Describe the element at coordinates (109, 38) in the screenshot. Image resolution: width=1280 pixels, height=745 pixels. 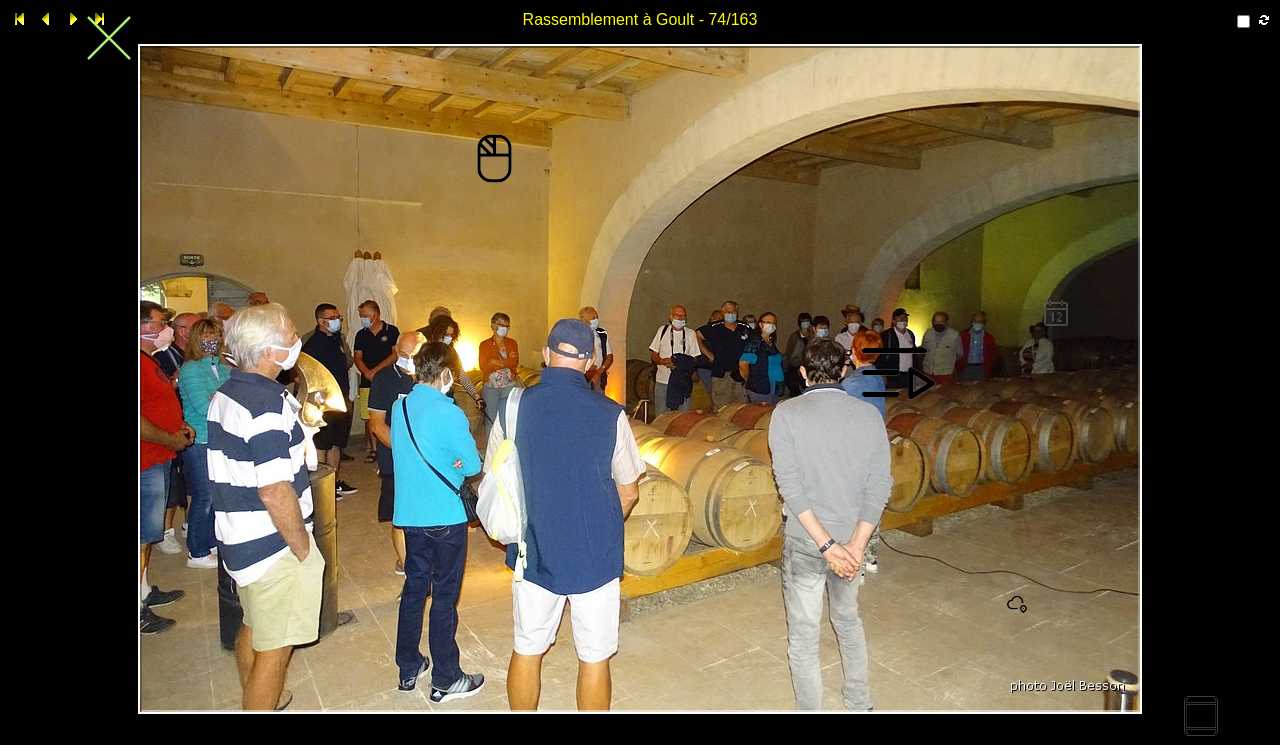
I see `close a window or dialog` at that location.